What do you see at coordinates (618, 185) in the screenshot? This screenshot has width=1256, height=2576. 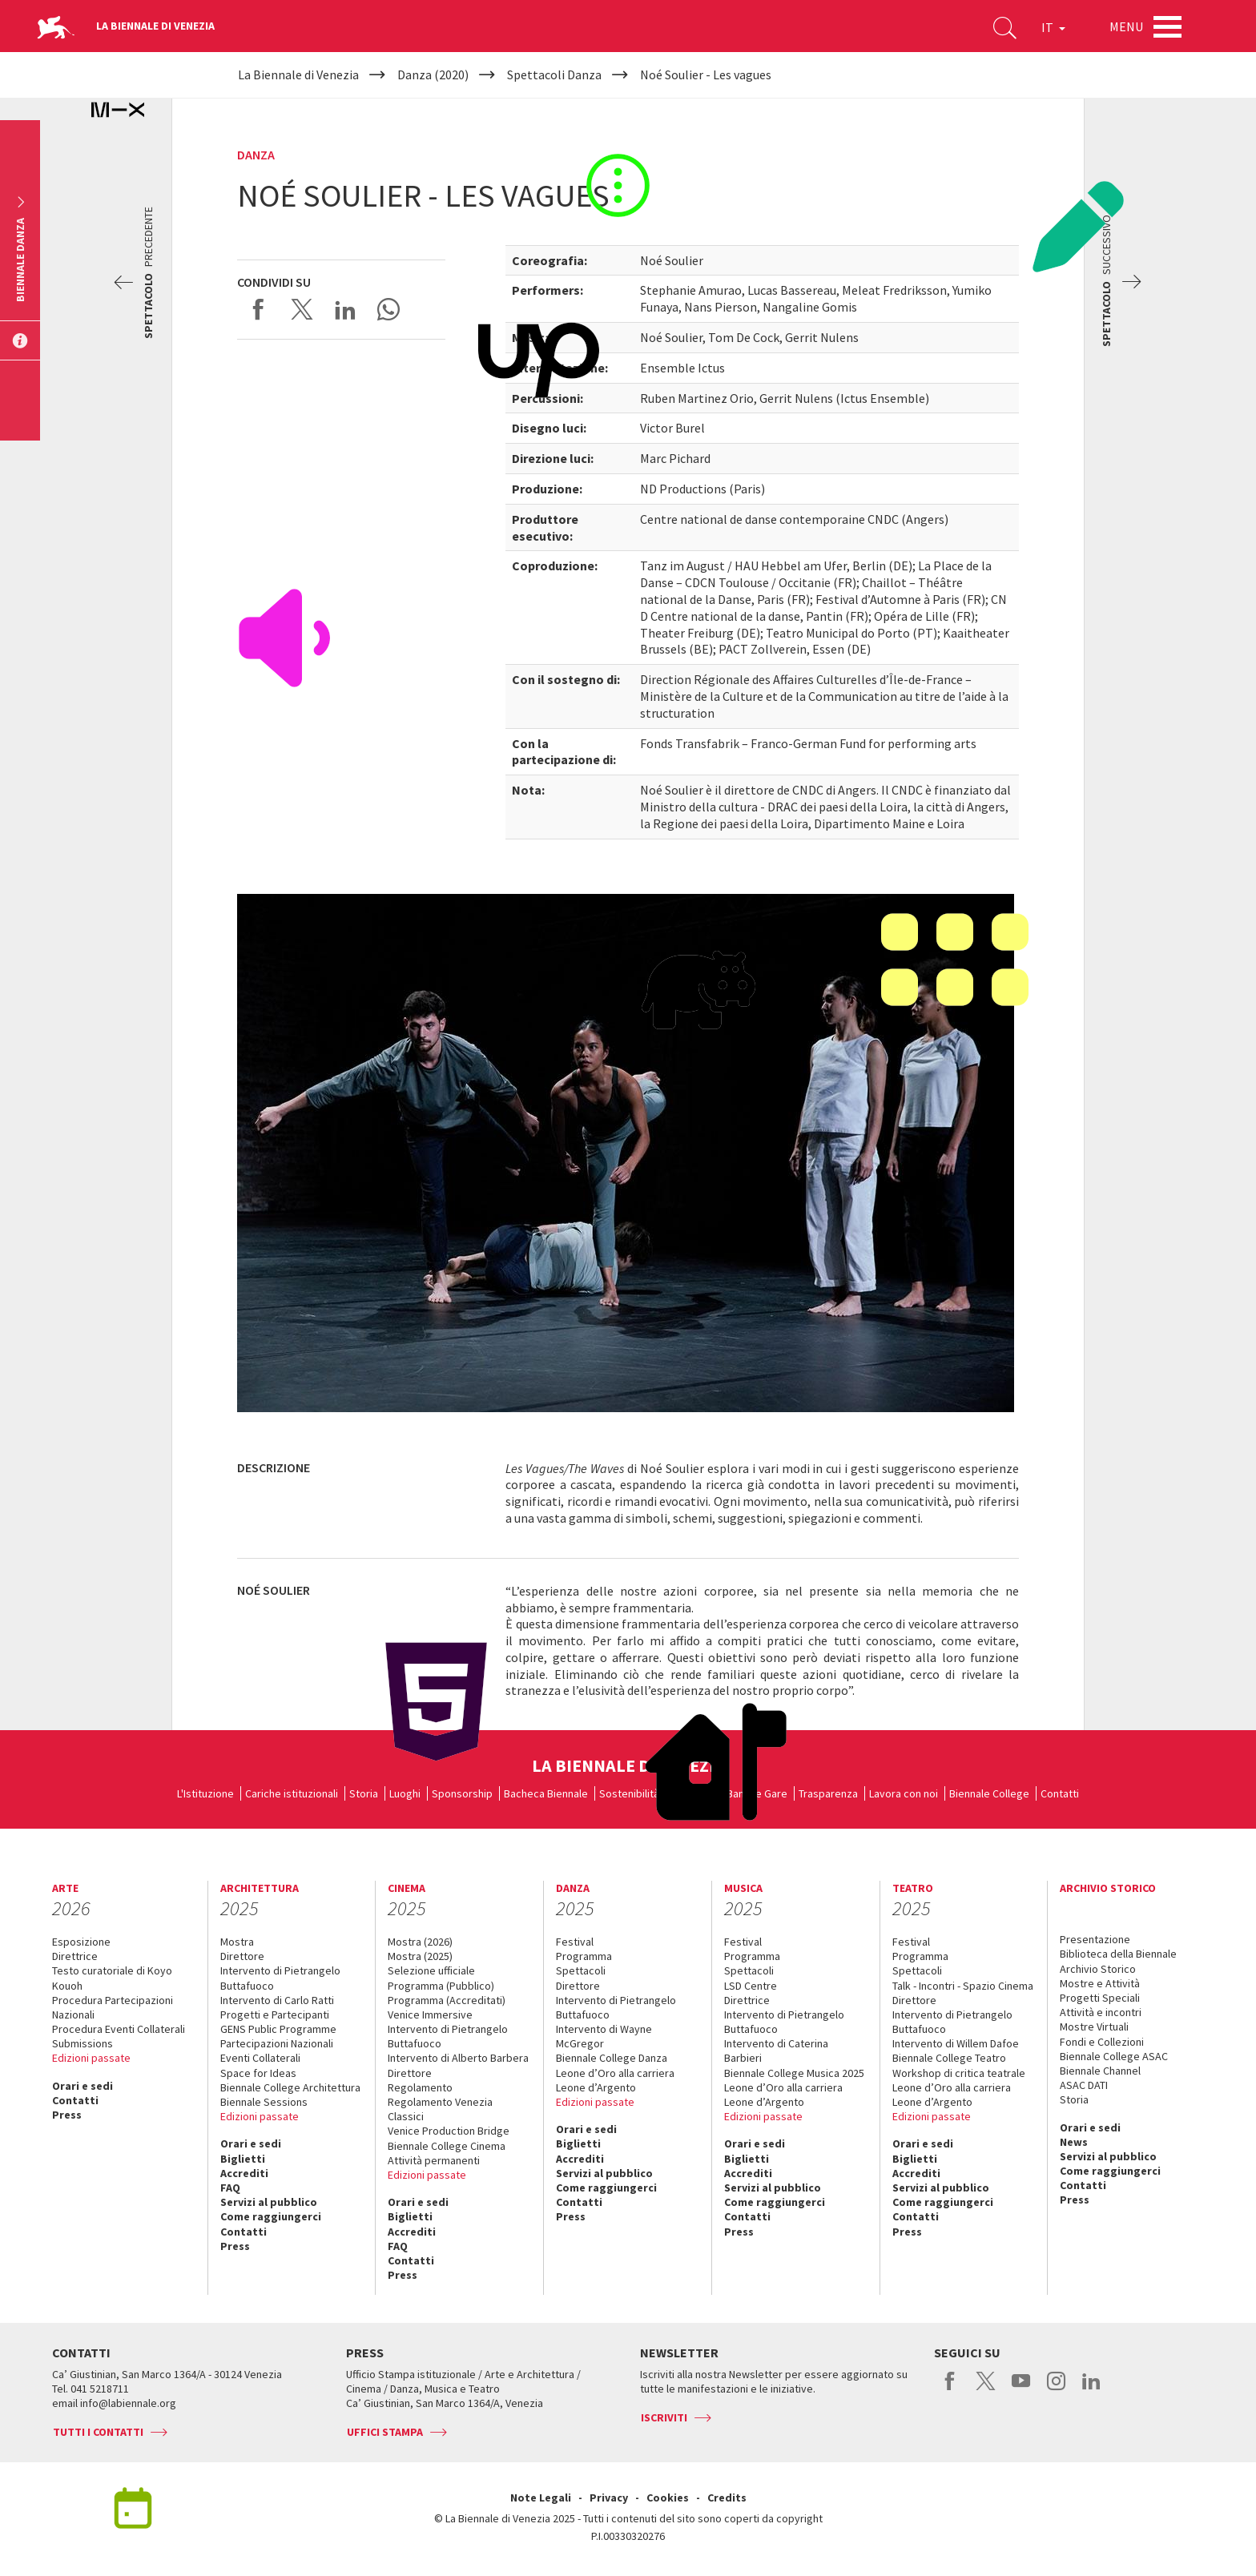 I see `open more options menu` at bounding box center [618, 185].